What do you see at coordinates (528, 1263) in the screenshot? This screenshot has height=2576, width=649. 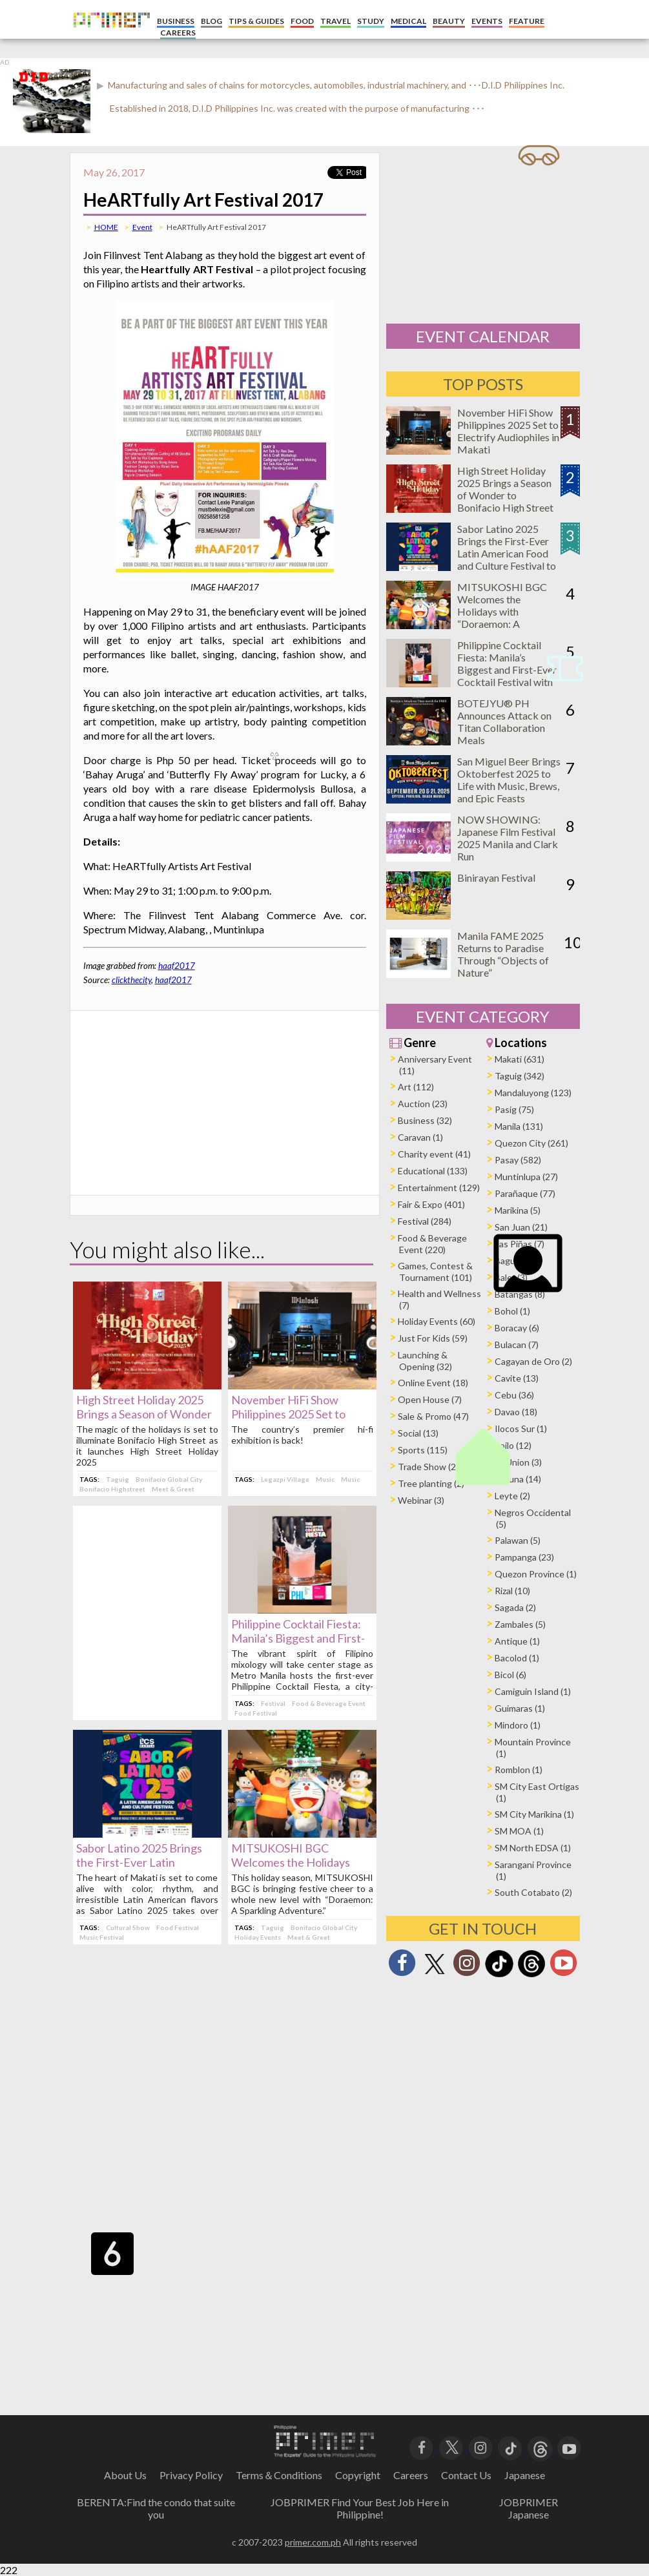 I see `view user profile` at bounding box center [528, 1263].